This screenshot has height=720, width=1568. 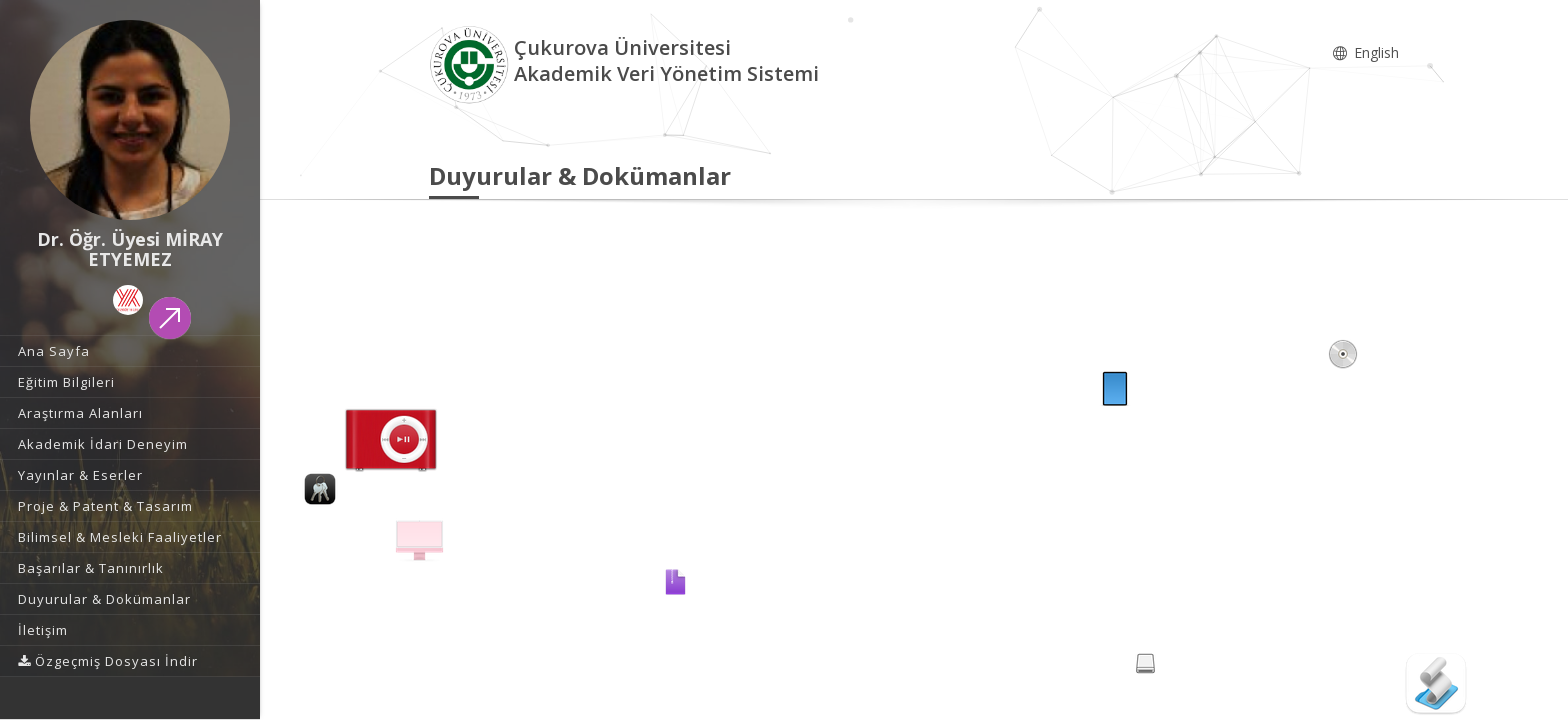 I want to click on open keychain access to manage saved passwords, so click(x=320, y=489).